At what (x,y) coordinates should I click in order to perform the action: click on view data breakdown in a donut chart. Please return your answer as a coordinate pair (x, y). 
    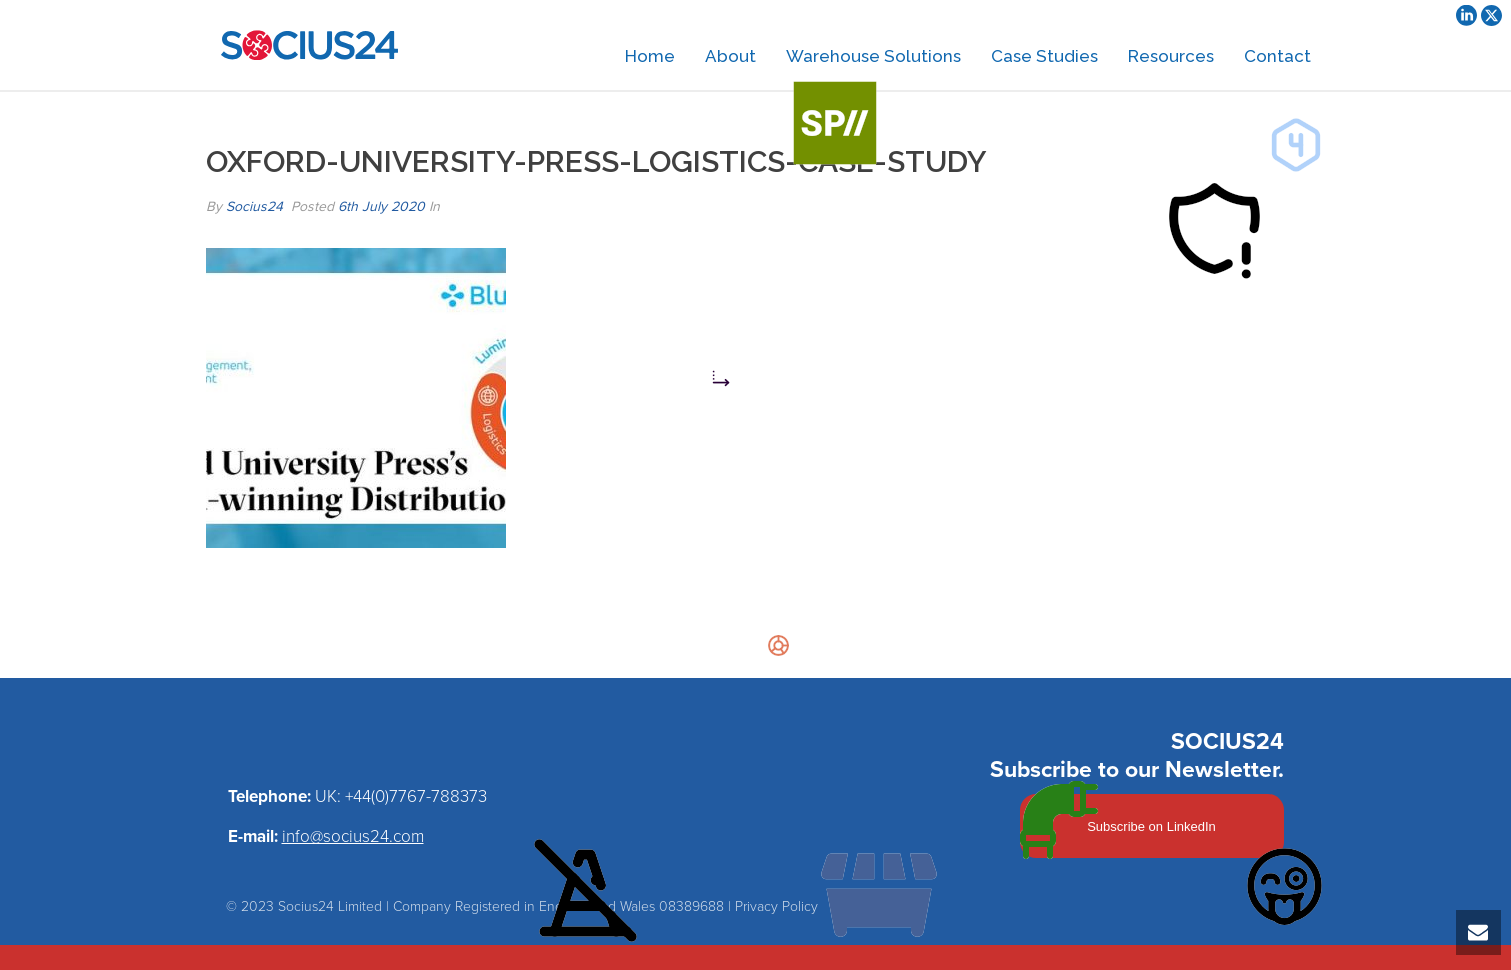
    Looking at the image, I should click on (778, 645).